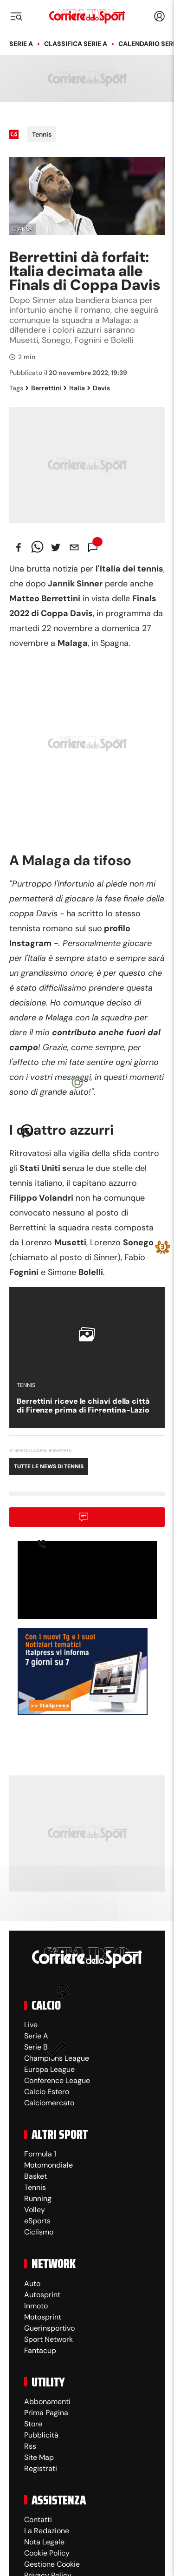 This screenshot has height=2576, width=174. I want to click on third place ranking or award, so click(162, 1247).